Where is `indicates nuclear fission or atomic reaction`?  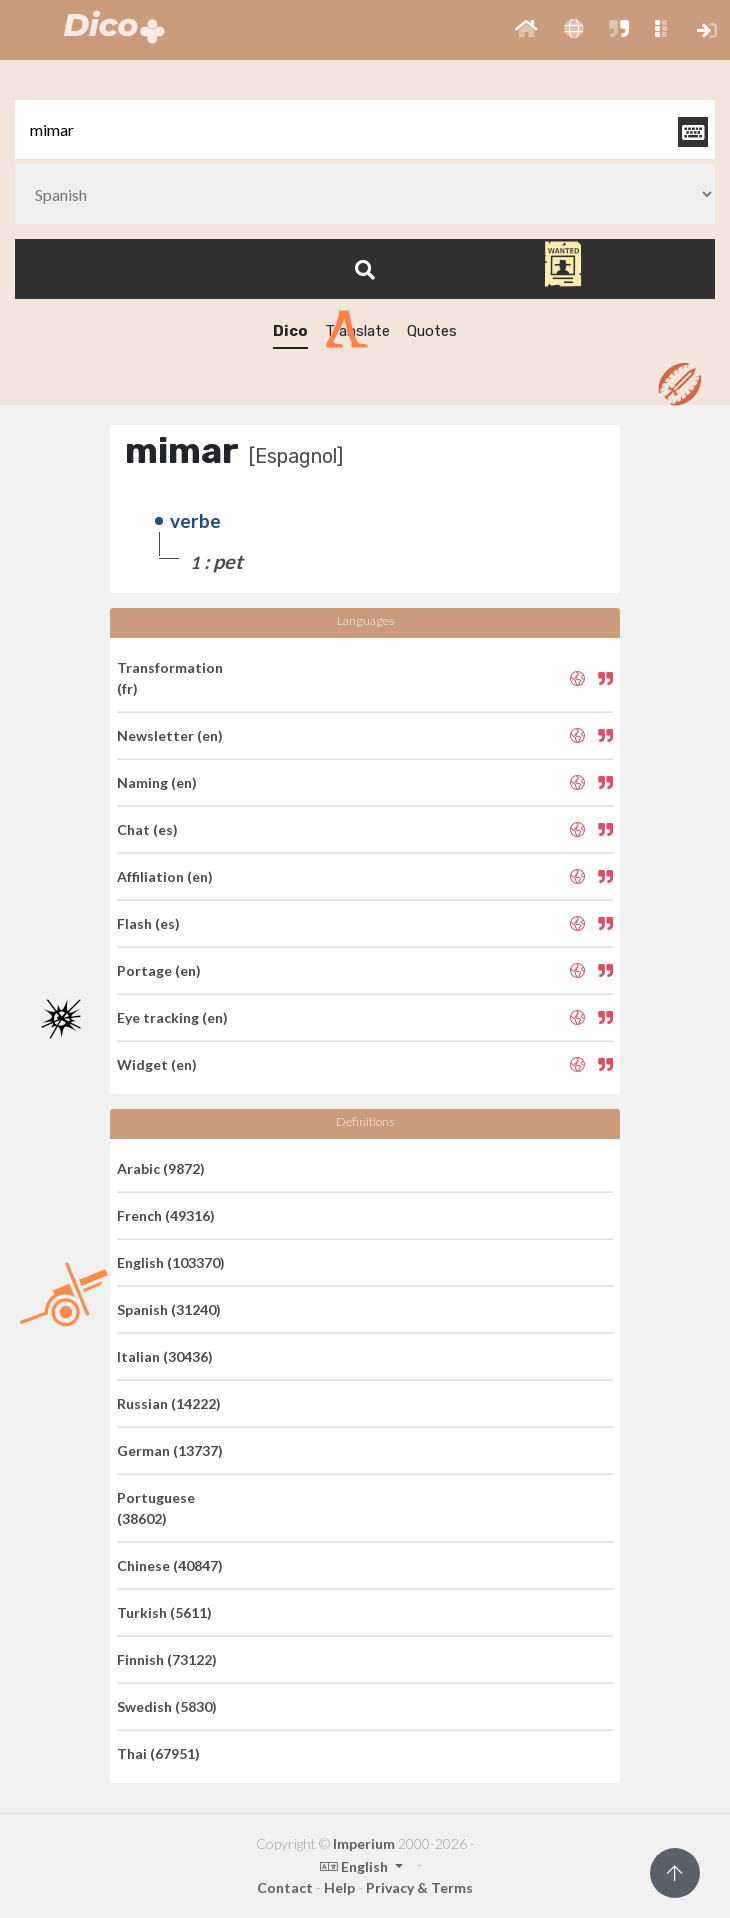 indicates nuclear fission or atomic reaction is located at coordinates (61, 1019).